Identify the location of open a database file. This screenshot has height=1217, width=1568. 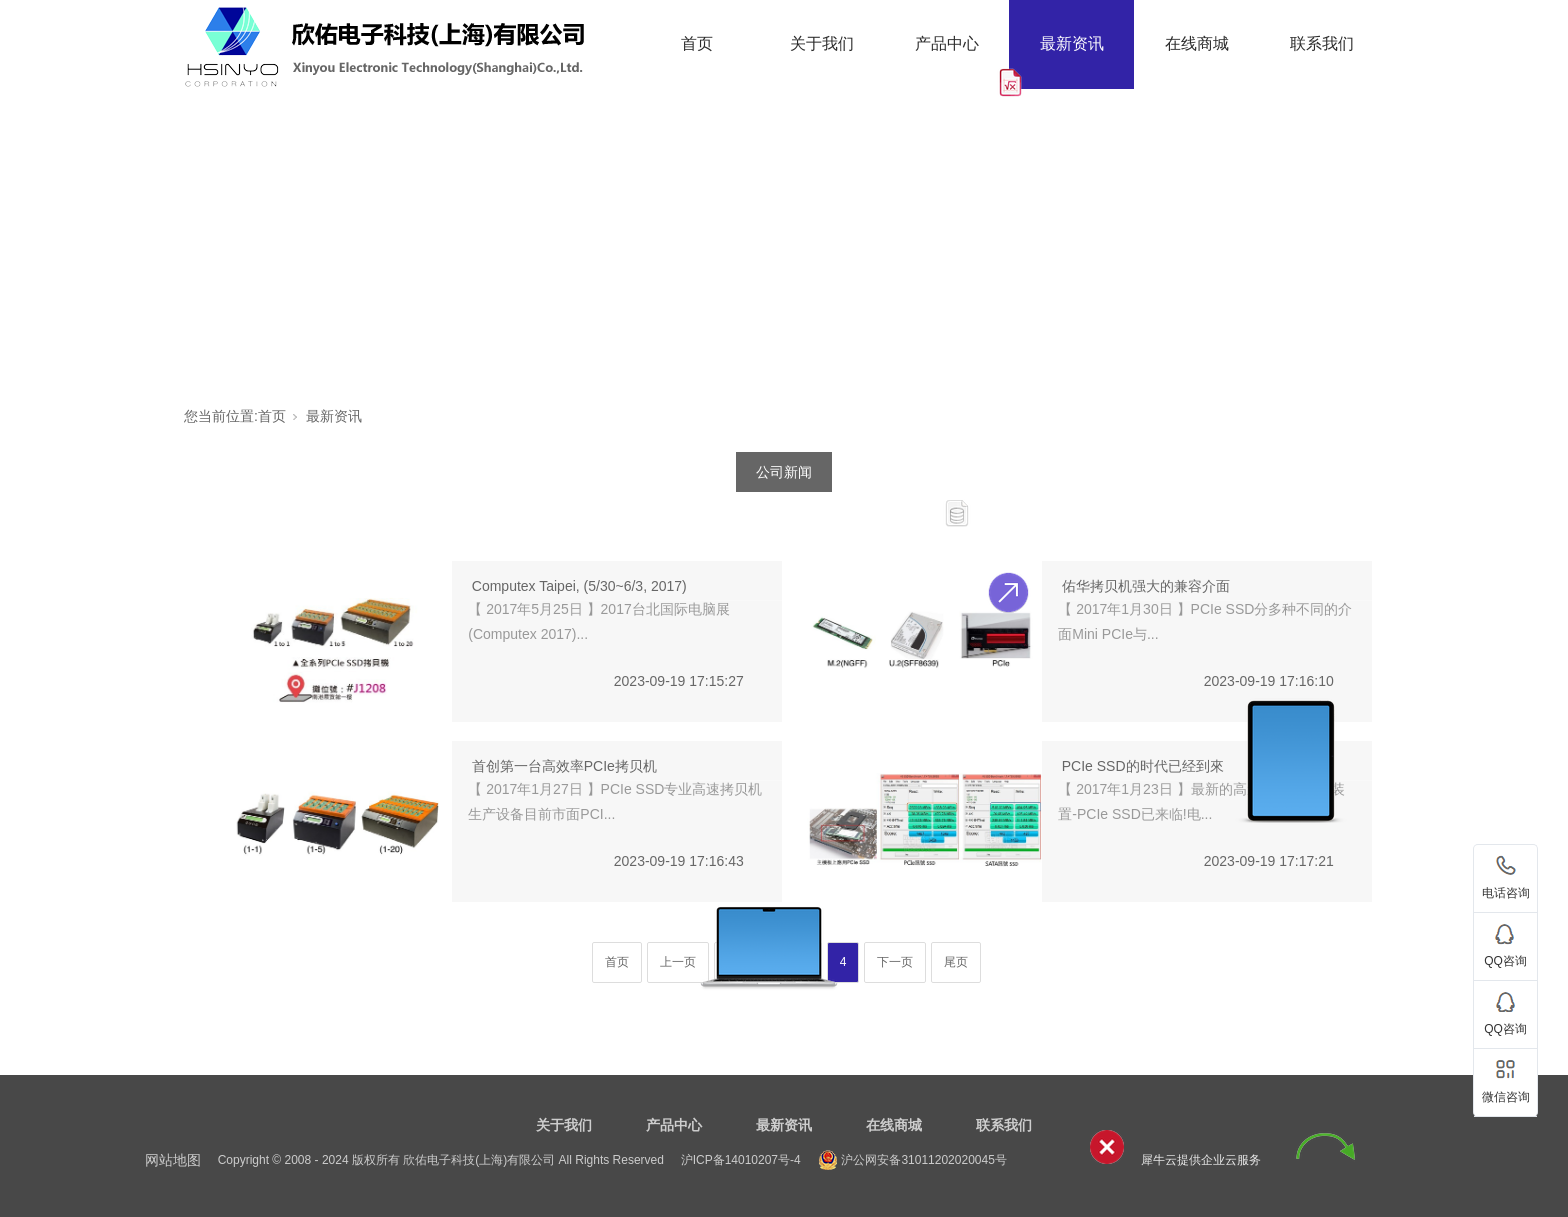
(957, 513).